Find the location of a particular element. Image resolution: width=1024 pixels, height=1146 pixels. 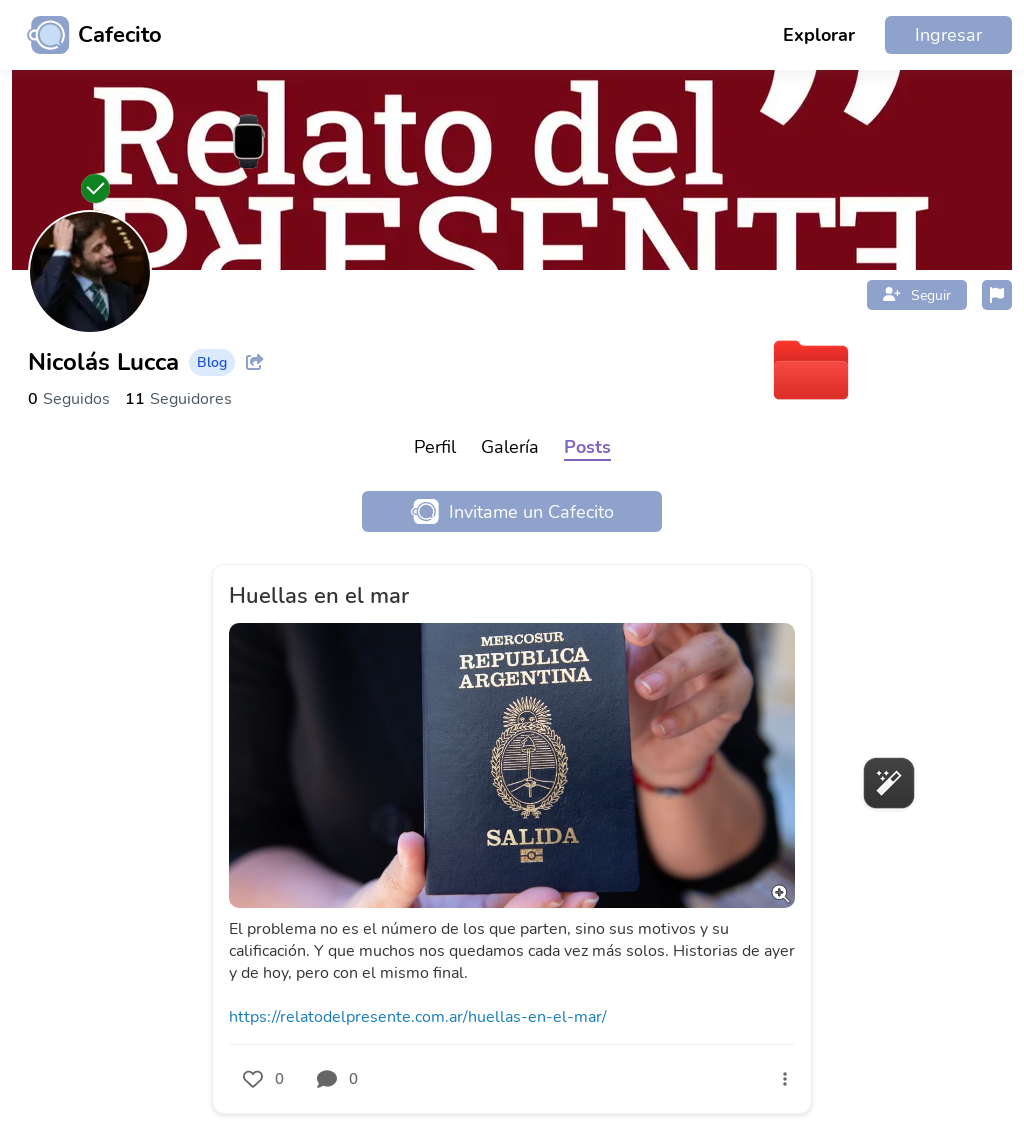

manage your paired Apple Watch SE is located at coordinates (248, 141).